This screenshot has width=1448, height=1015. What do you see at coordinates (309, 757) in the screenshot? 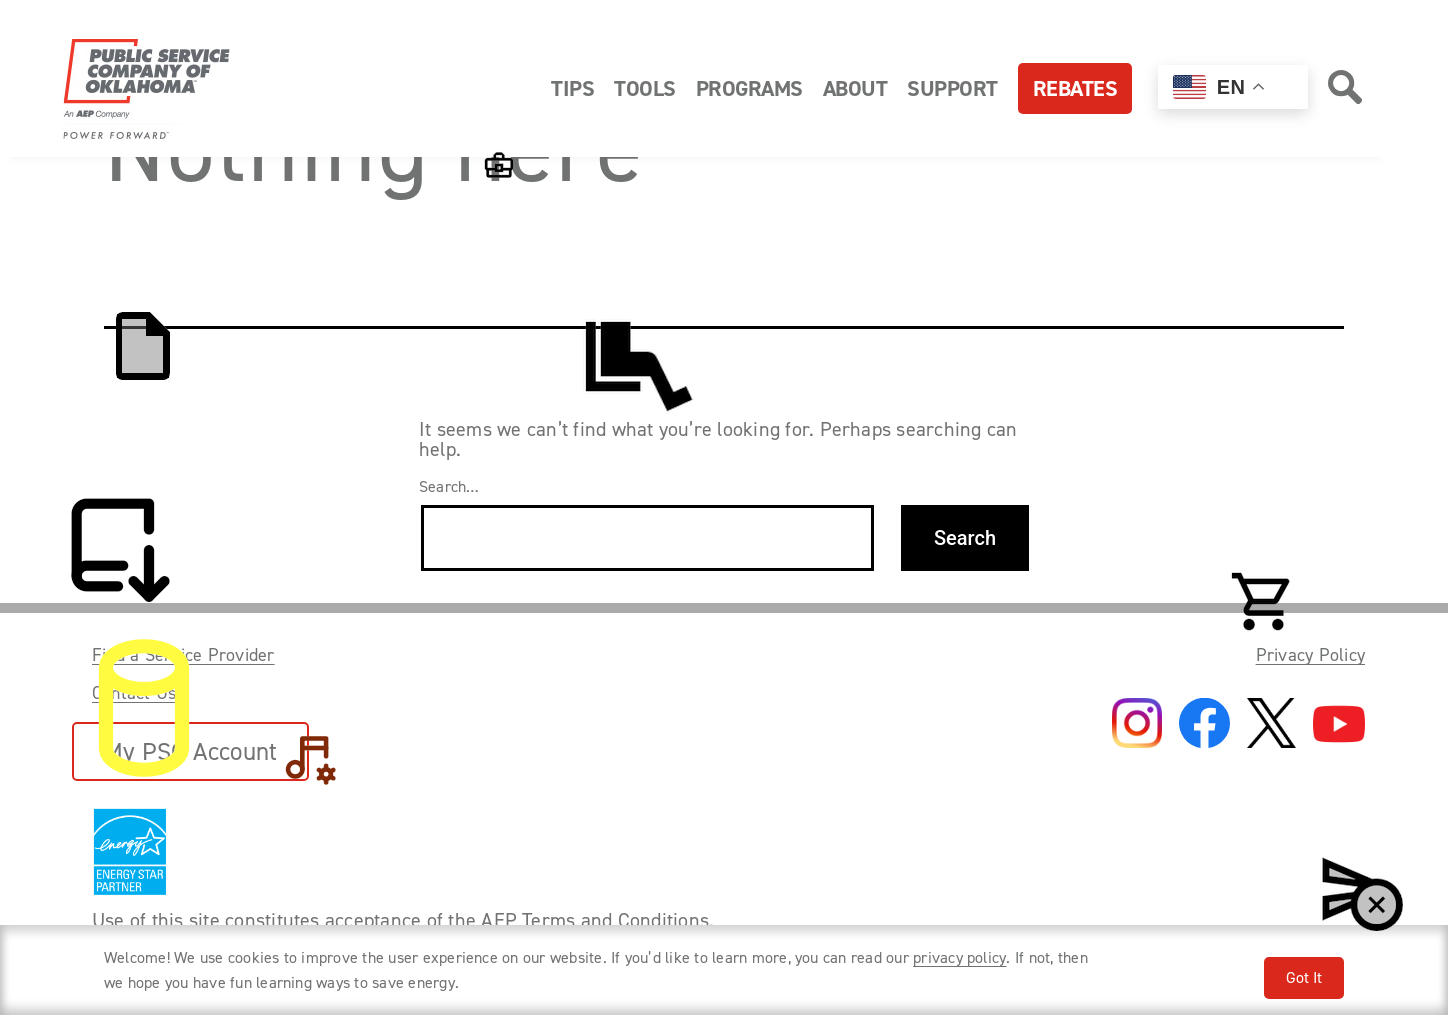
I see `access music or audio settings` at bounding box center [309, 757].